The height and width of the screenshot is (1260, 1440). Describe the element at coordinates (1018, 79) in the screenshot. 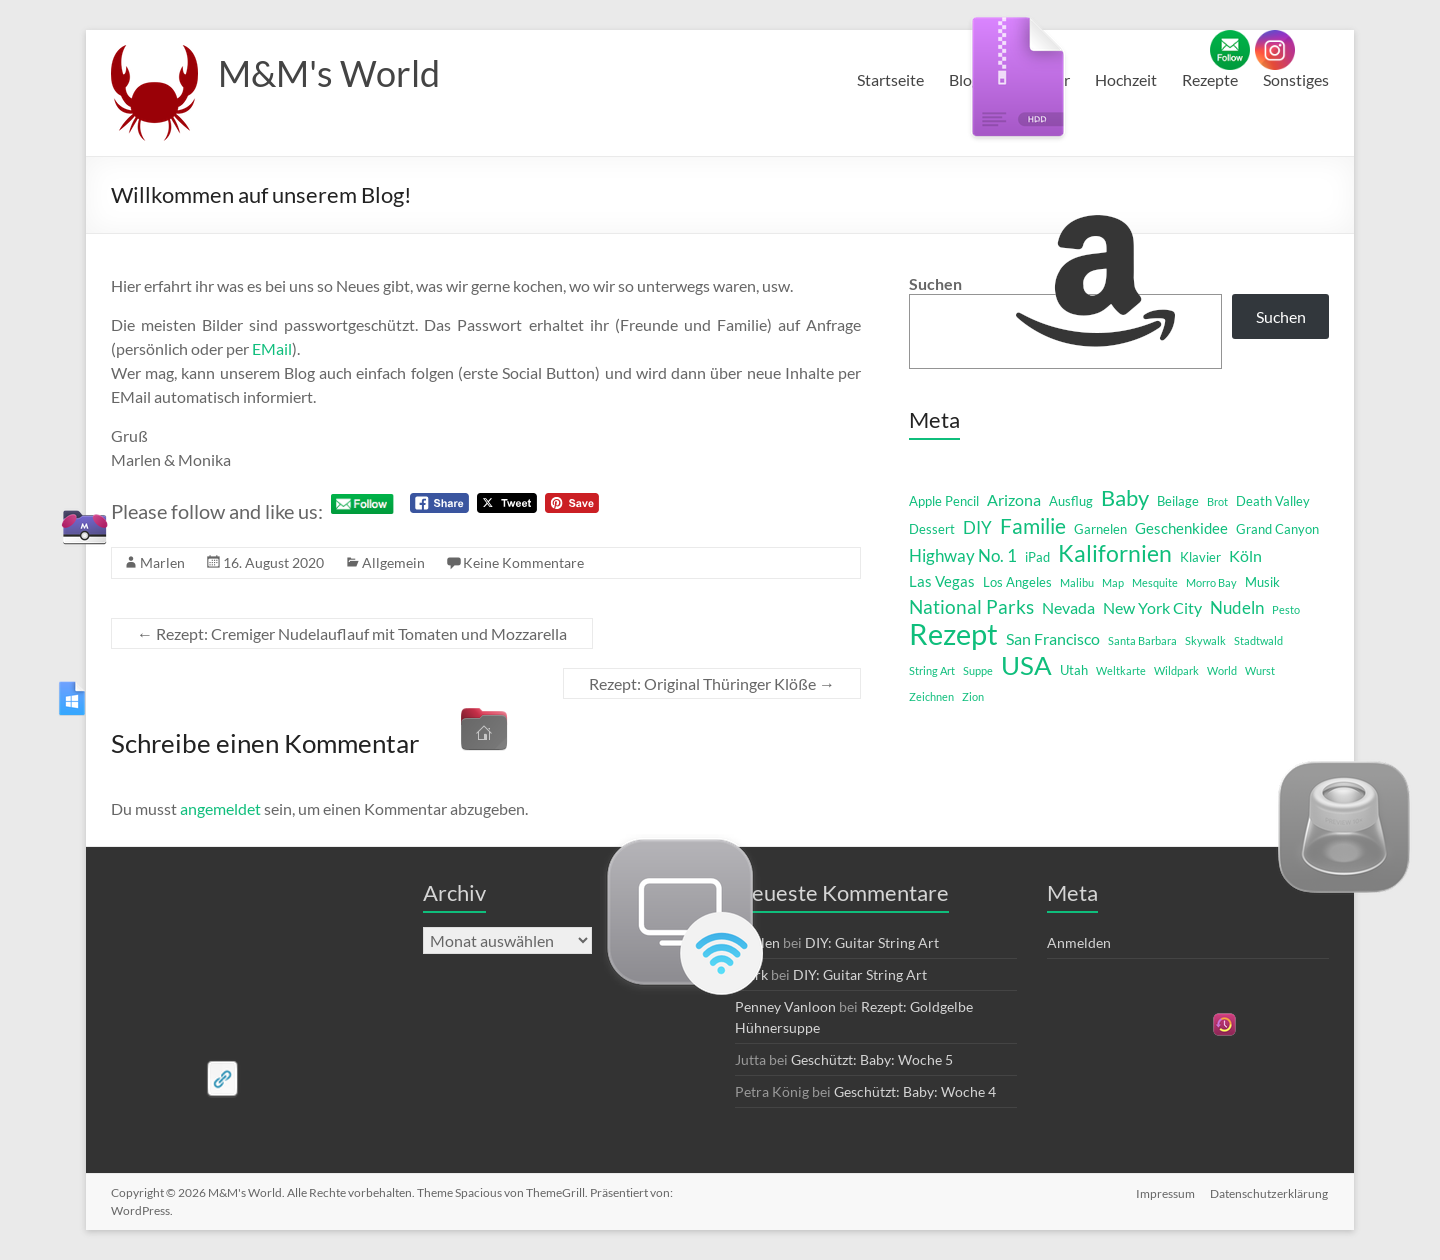

I see `a virtualbox virtual hard disk file` at that location.